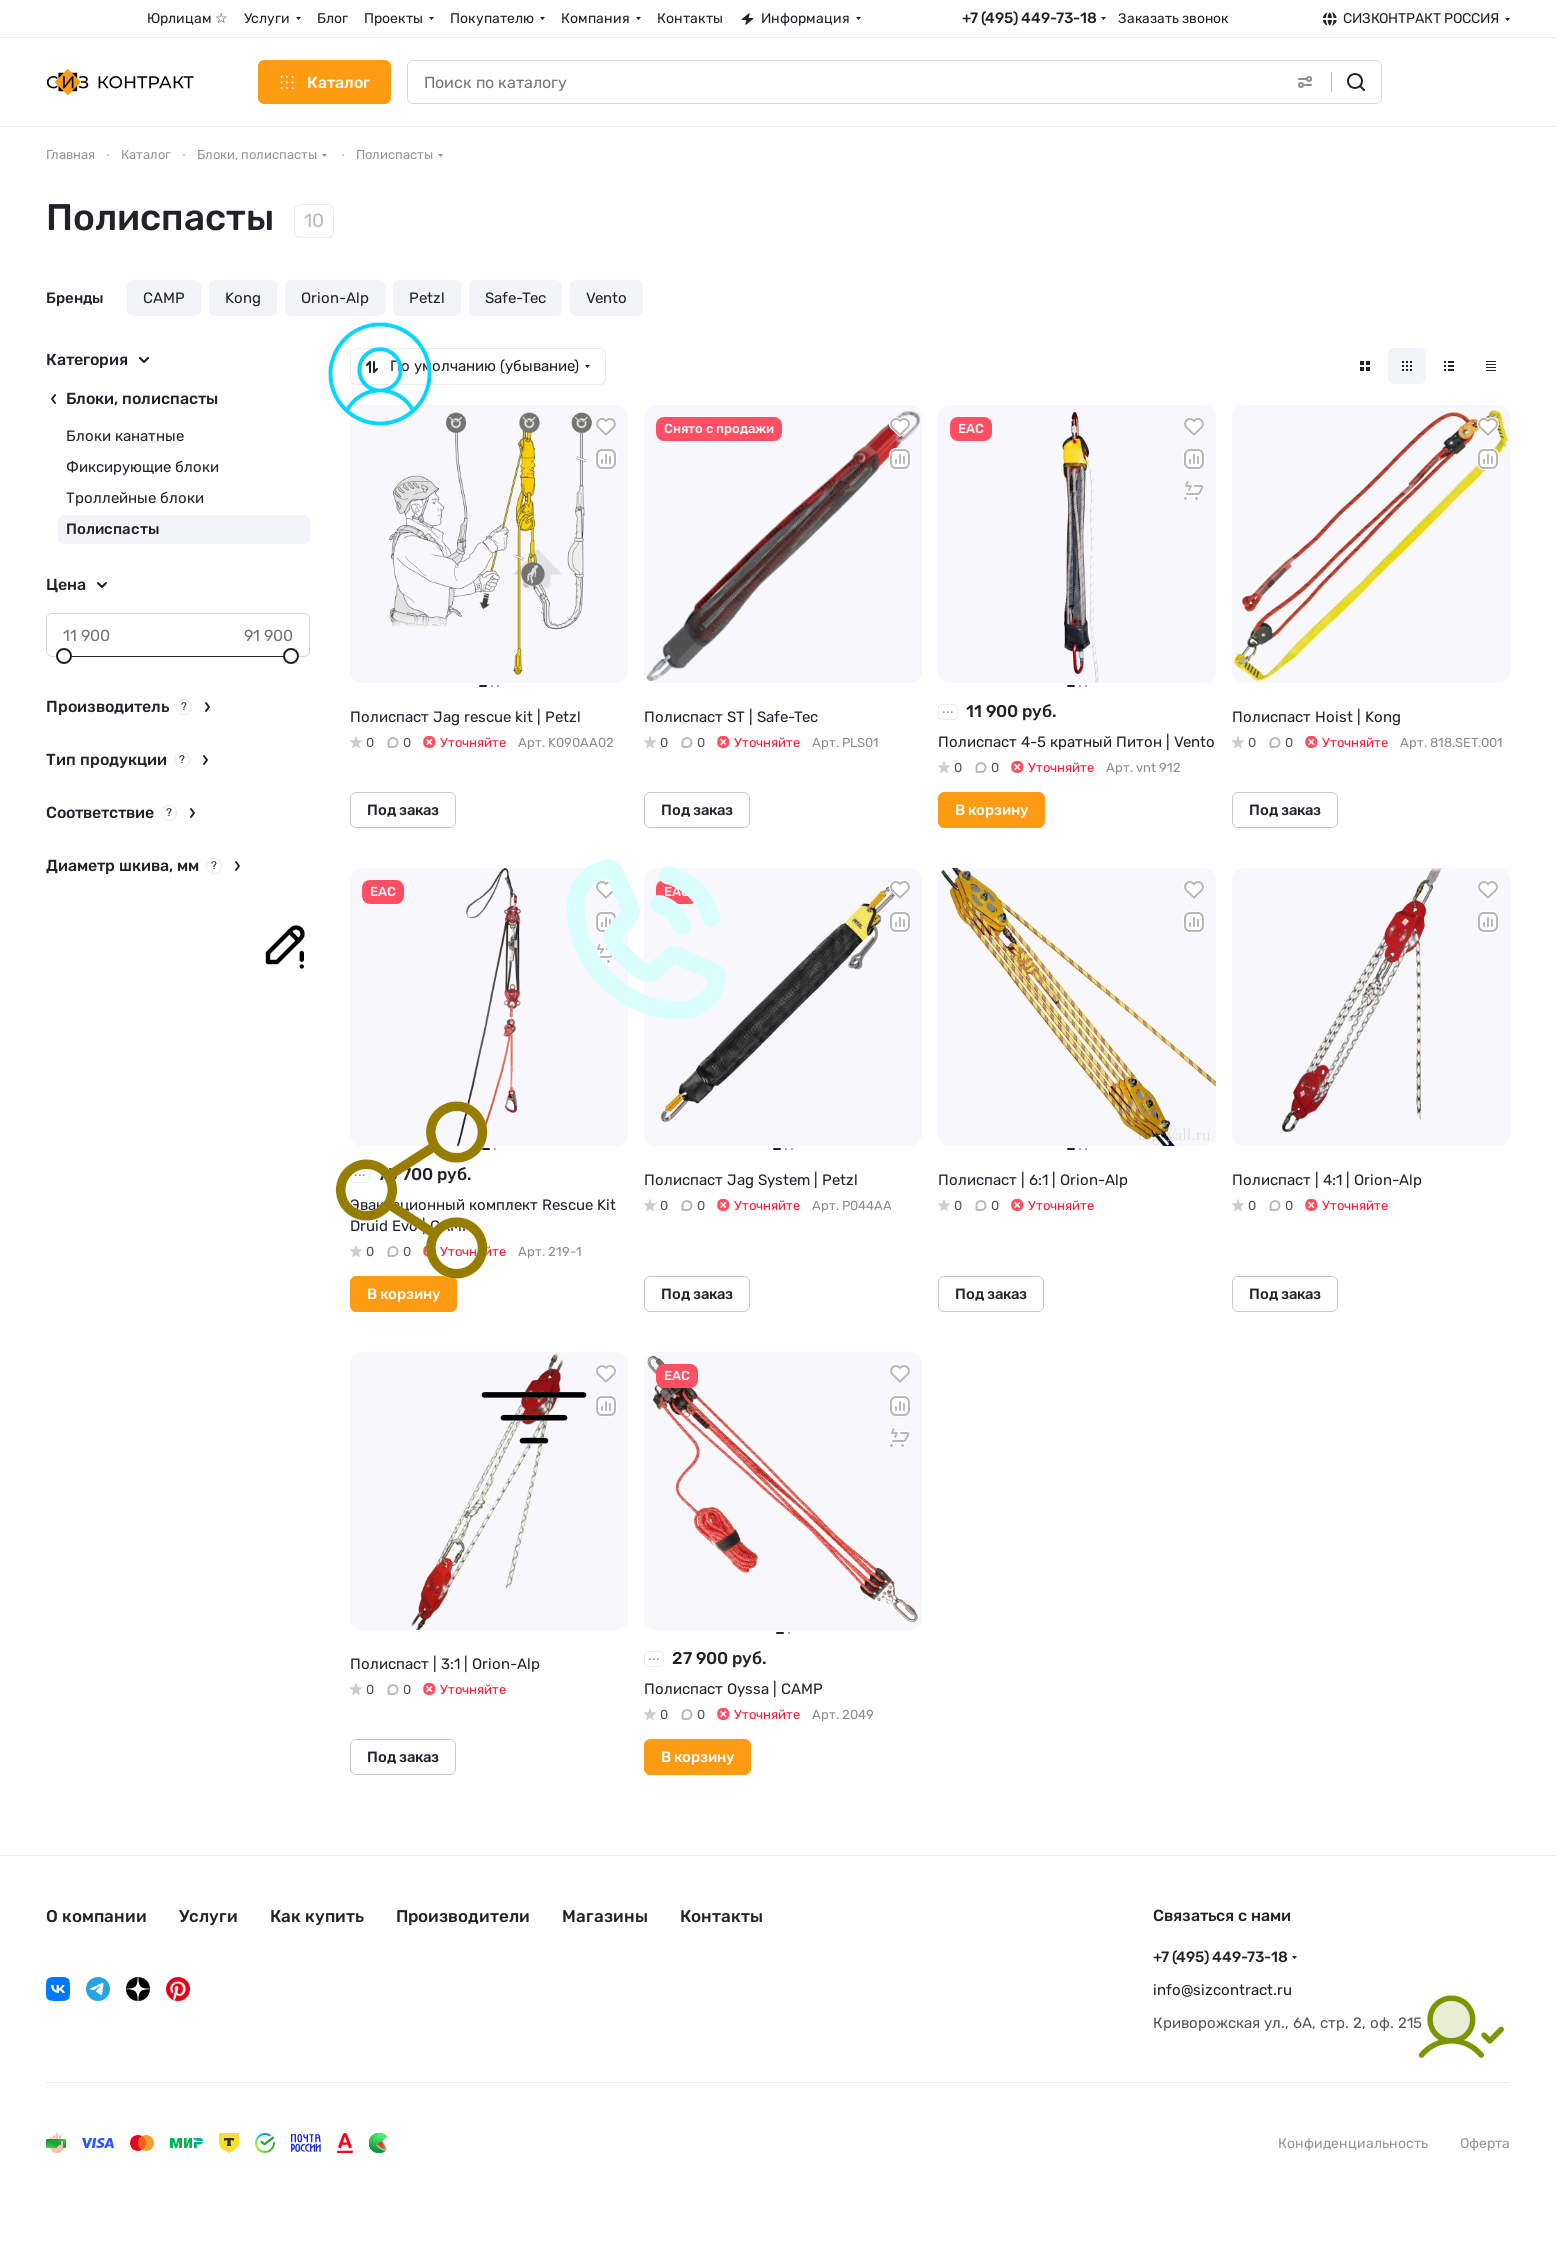  I want to click on make a phone call, so click(649, 936).